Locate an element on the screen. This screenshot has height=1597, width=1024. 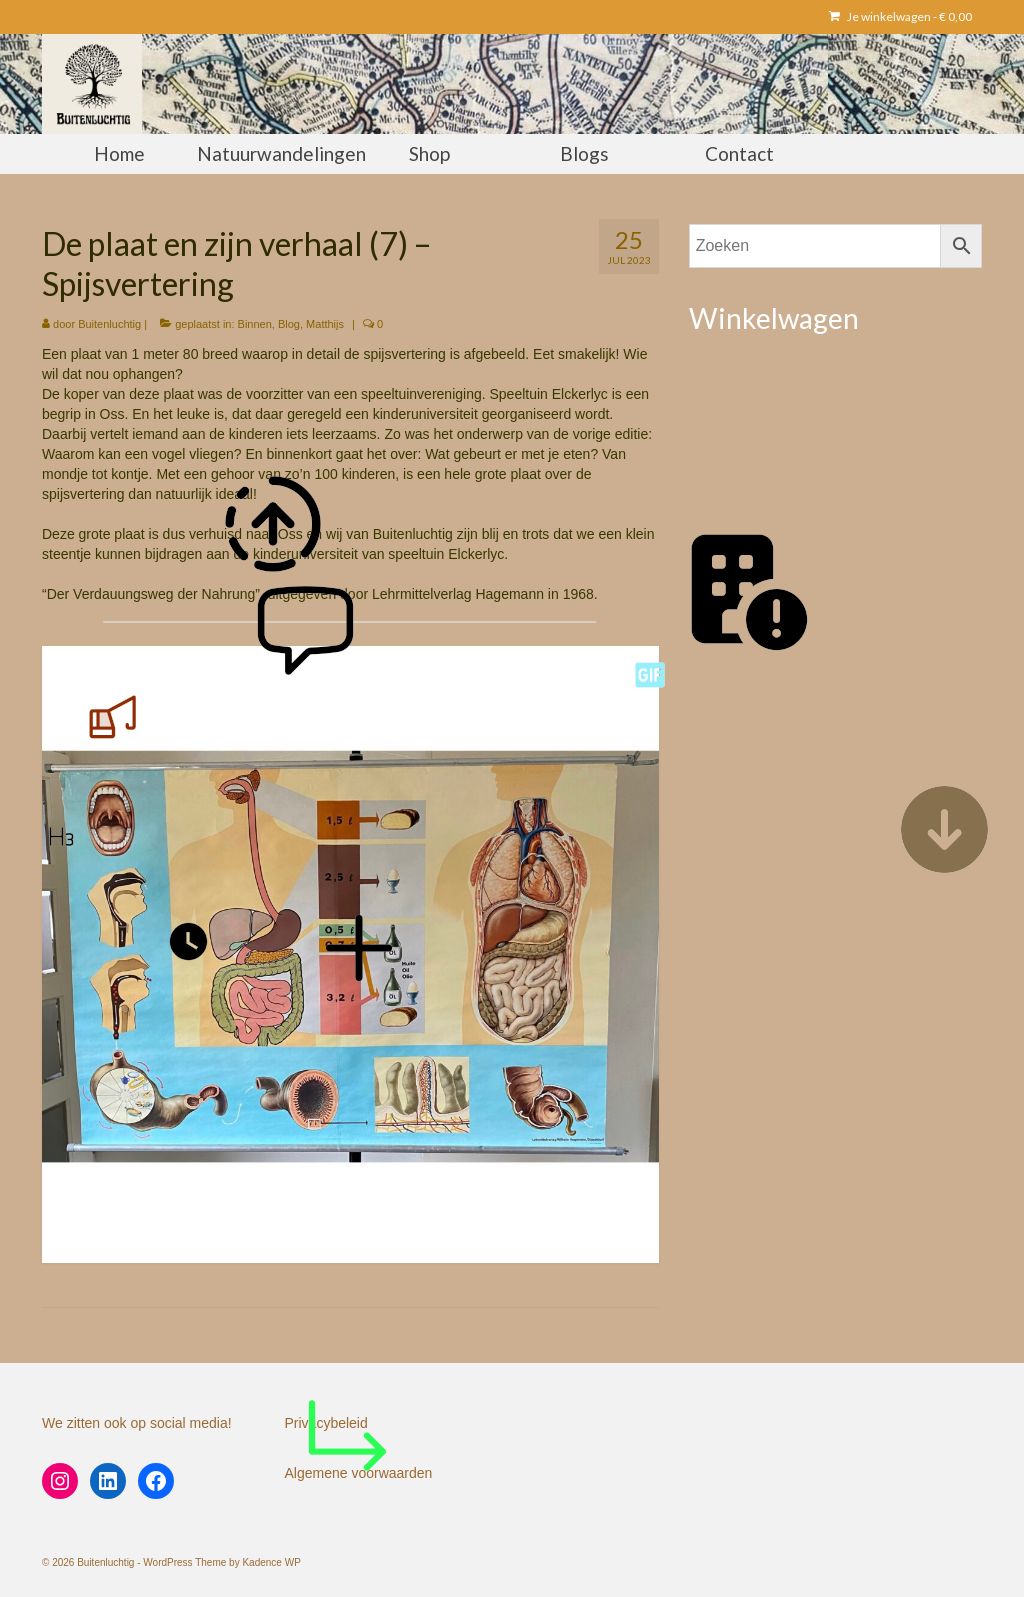
format text as heading level 3 is located at coordinates (61, 836).